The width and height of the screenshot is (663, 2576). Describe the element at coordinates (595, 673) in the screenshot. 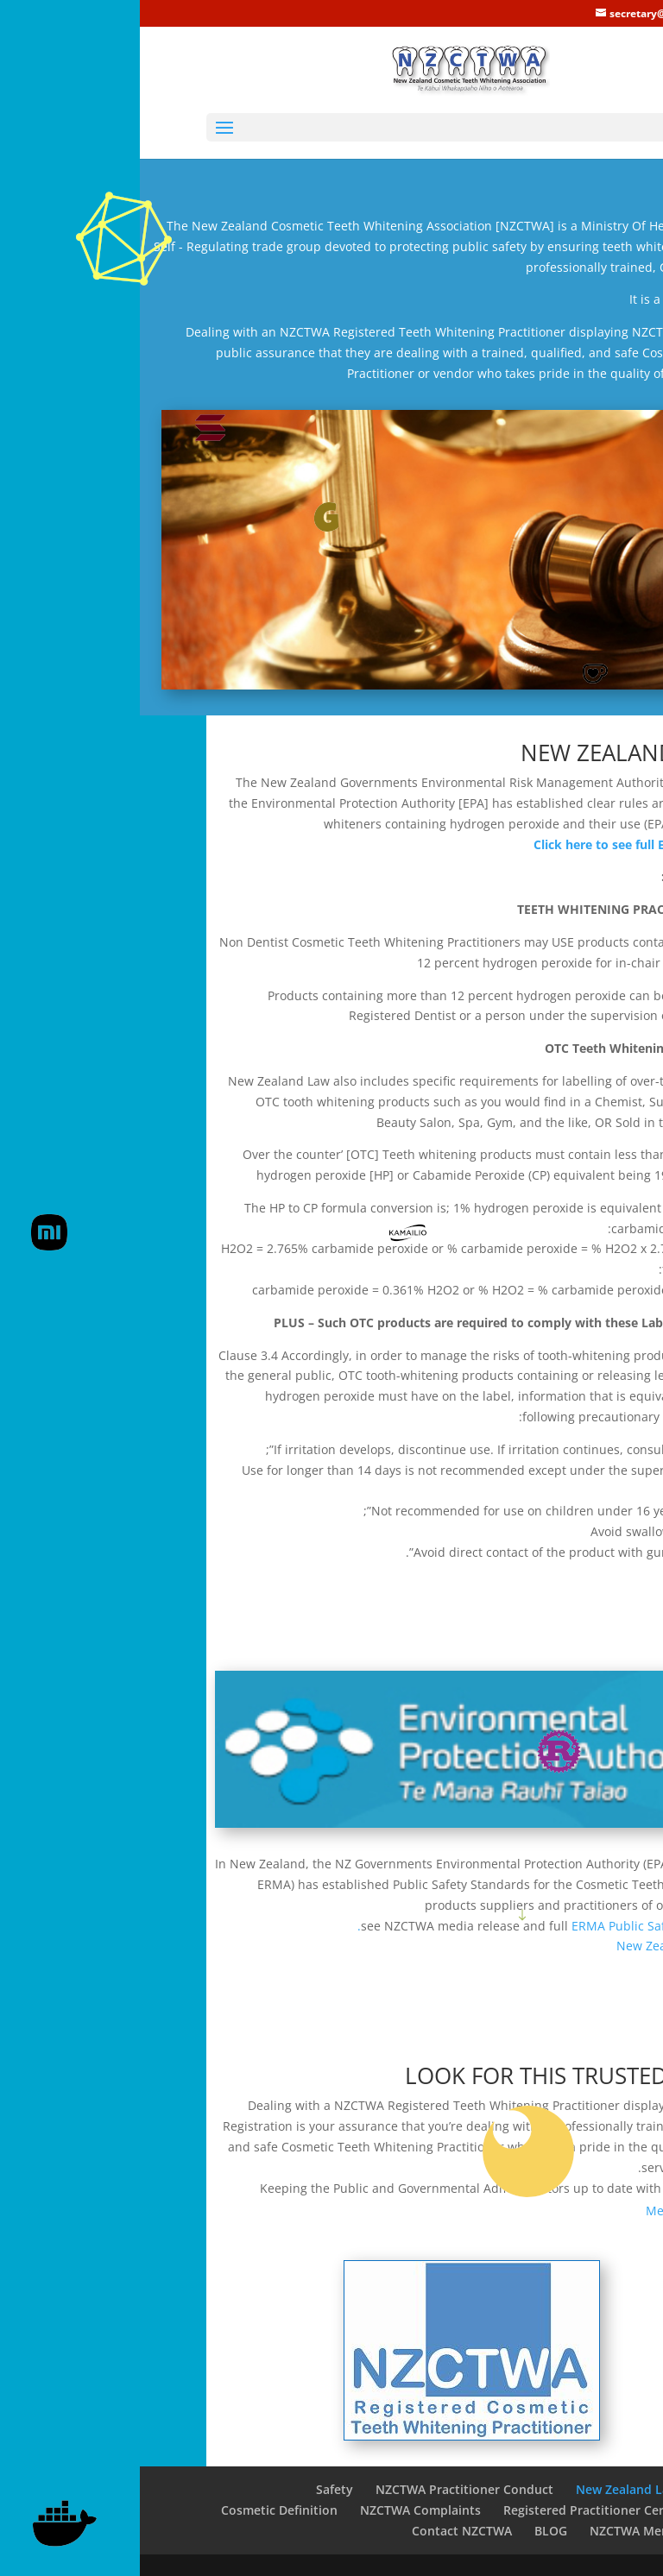

I see `support the creator on Ko-fi` at that location.